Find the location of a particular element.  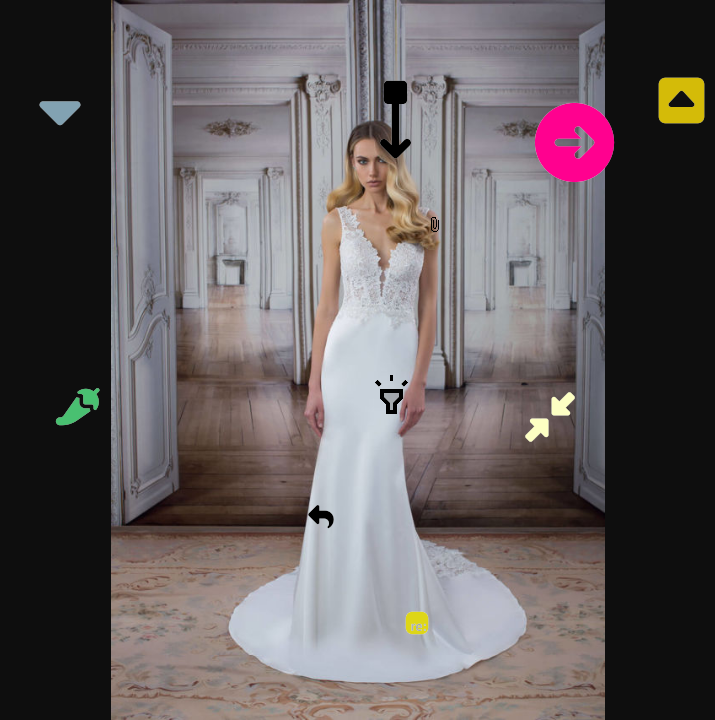

highlight selected text is located at coordinates (391, 394).